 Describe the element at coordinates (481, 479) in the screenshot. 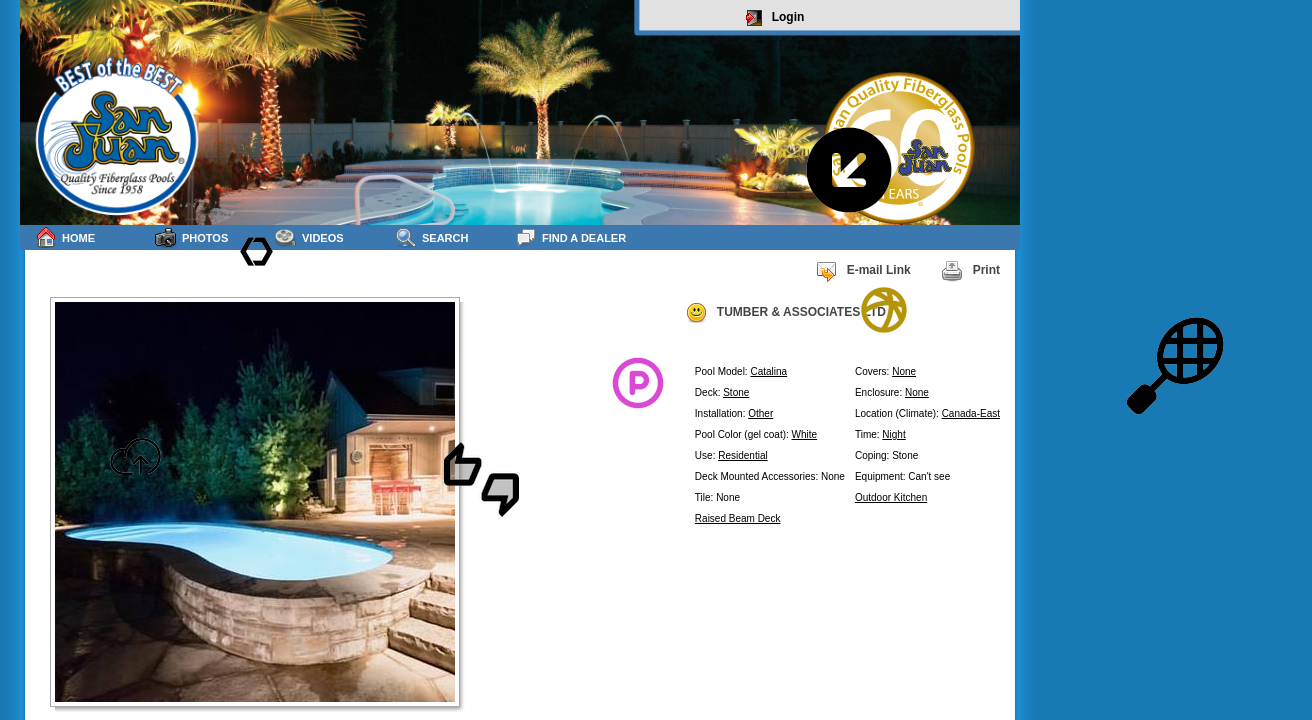

I see `rate or provide feedback` at that location.